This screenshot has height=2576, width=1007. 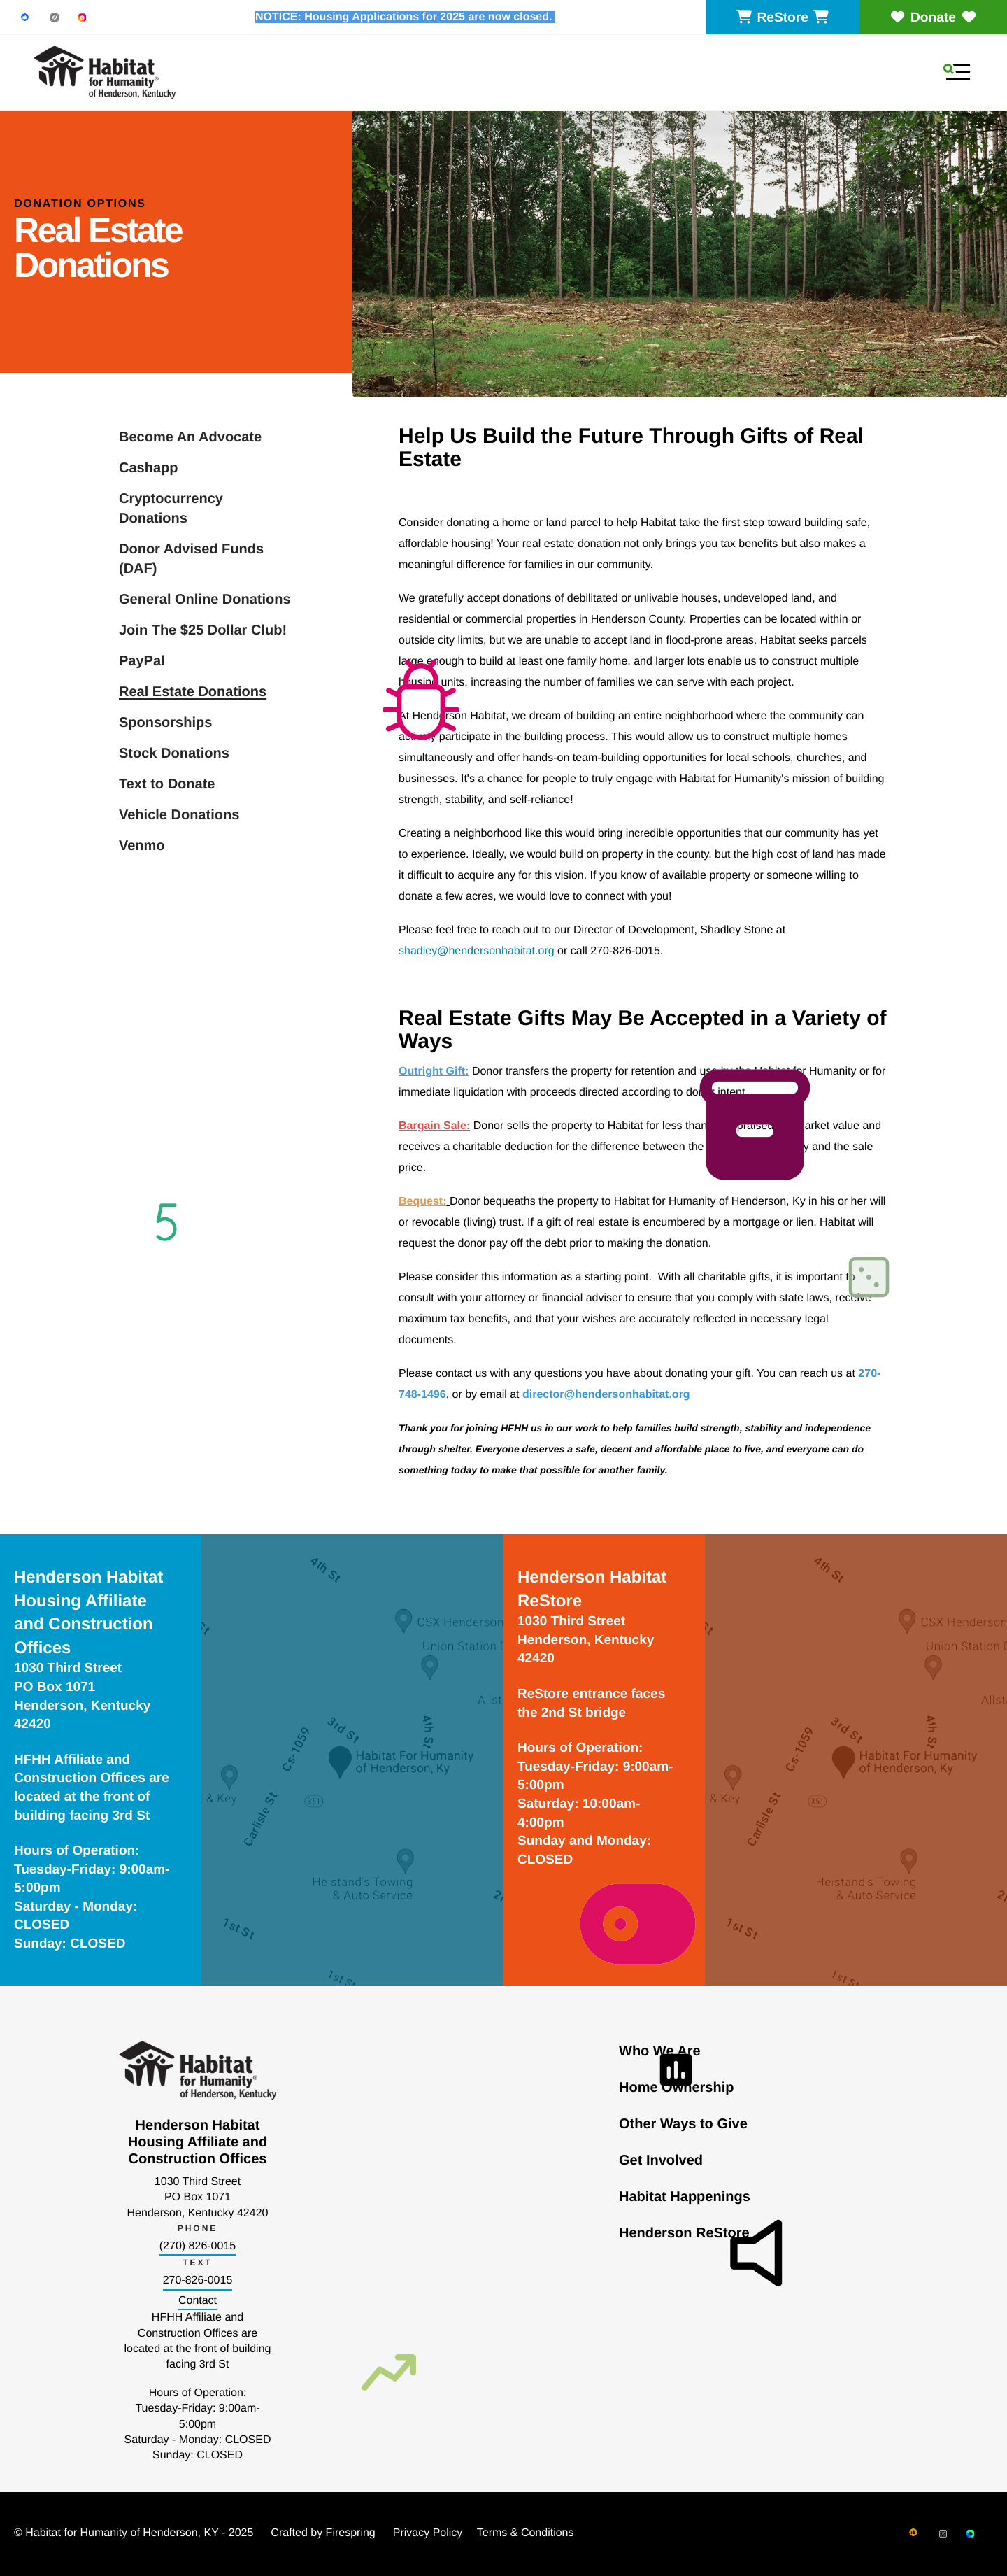 I want to click on toggle switch in off position, so click(x=638, y=1924).